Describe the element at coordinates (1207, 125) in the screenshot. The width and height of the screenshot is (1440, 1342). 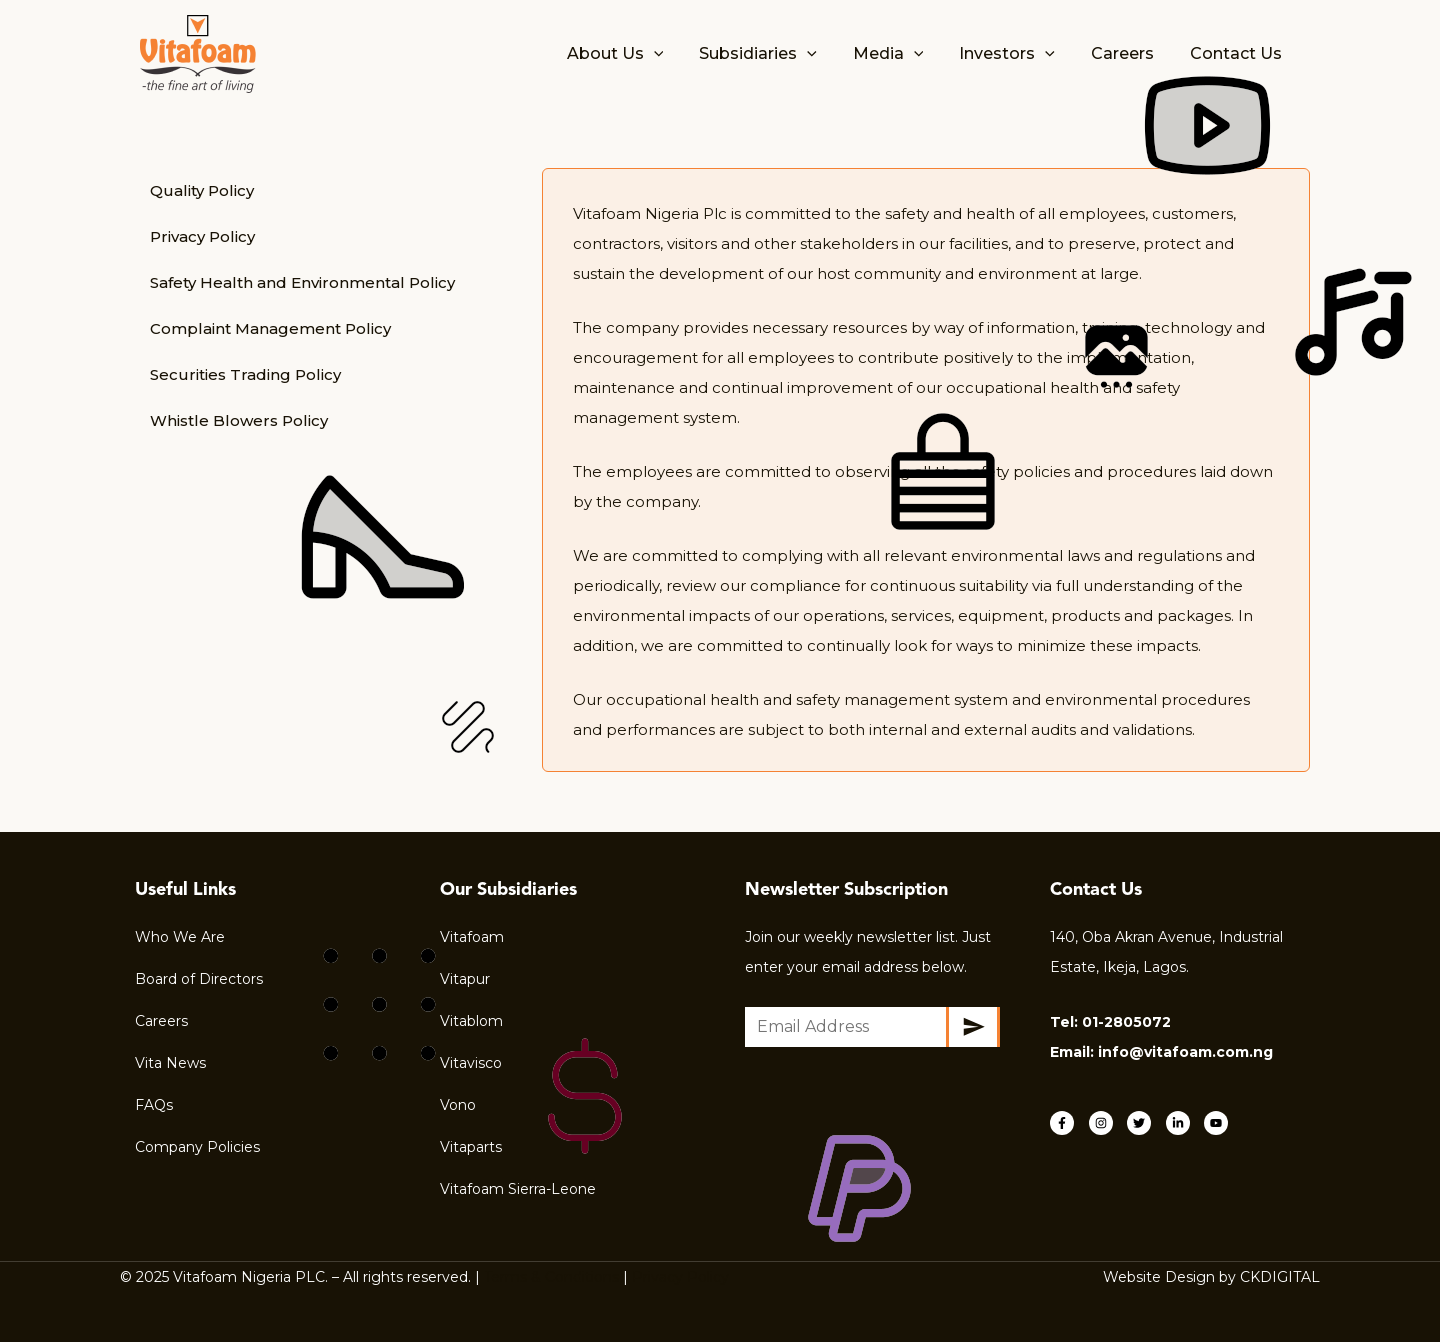
I see `open YouTube app` at that location.